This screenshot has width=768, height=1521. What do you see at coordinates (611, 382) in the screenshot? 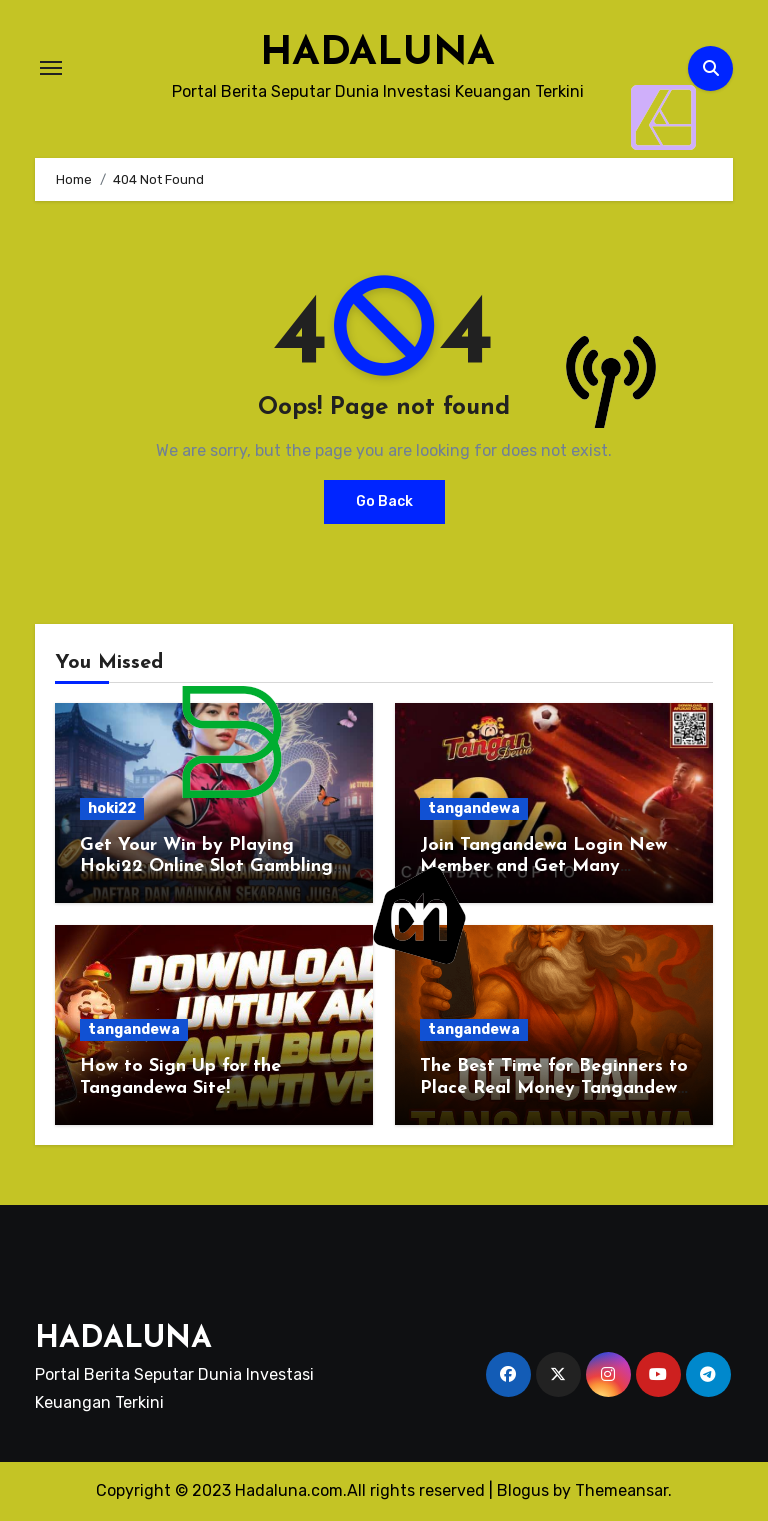
I see `podcast index logo` at bounding box center [611, 382].